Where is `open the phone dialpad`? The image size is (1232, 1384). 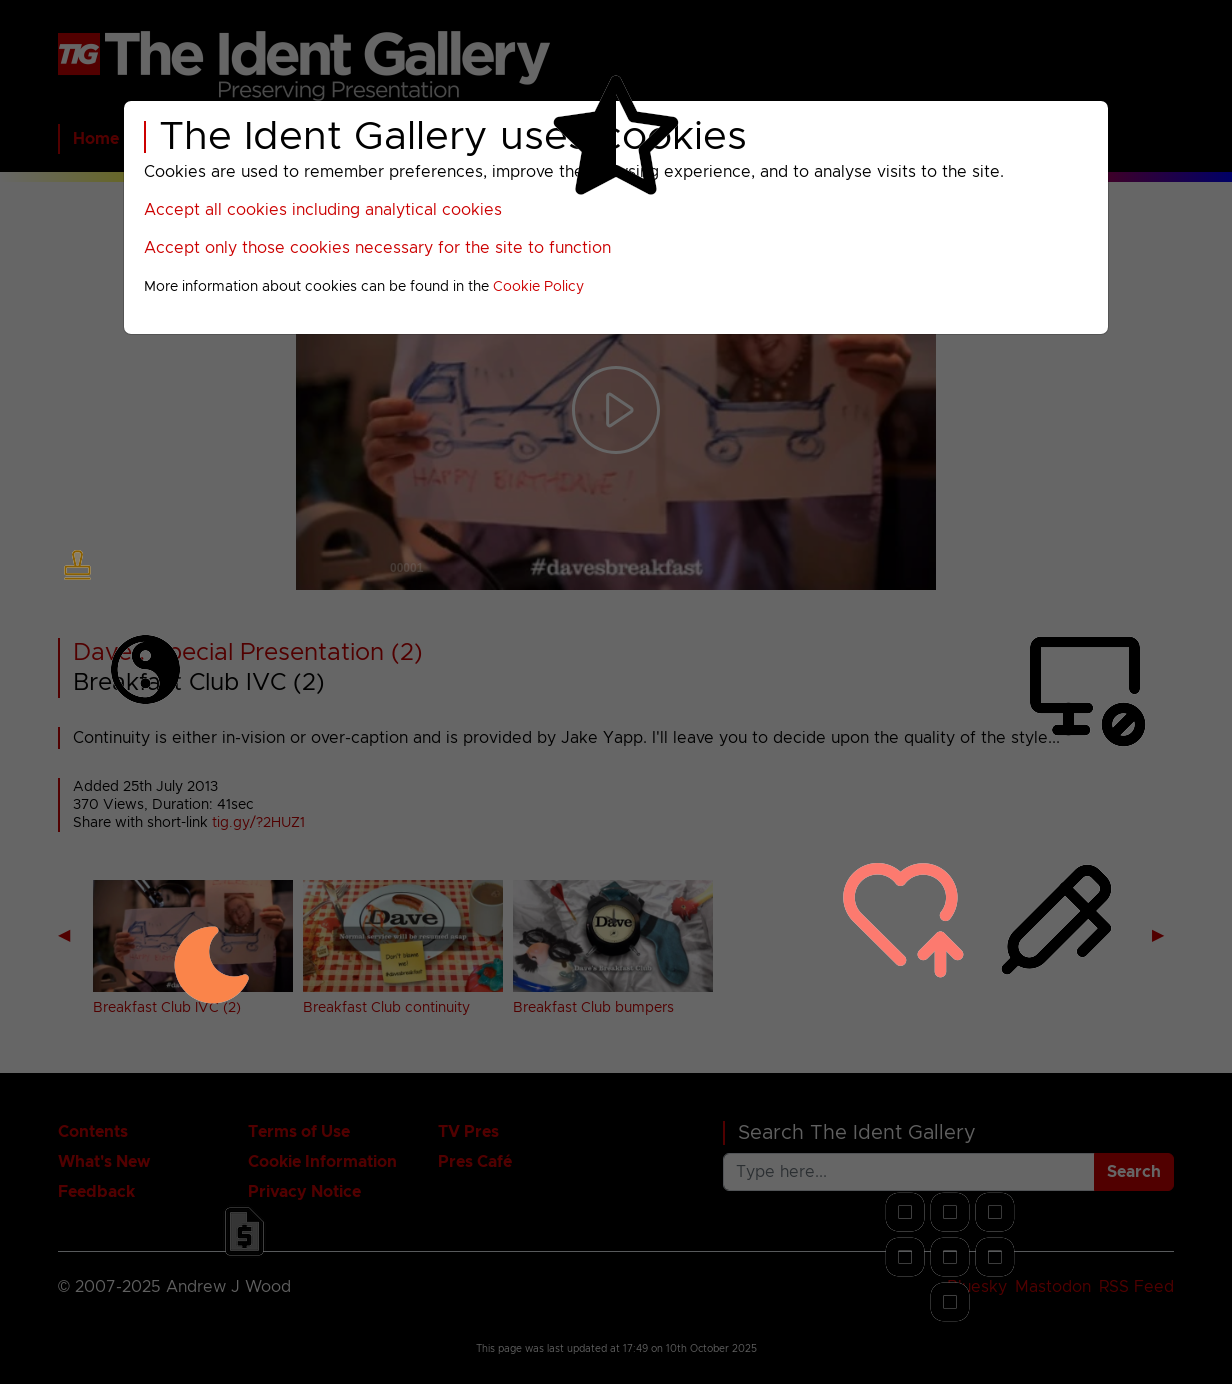
open the phone dialpad is located at coordinates (950, 1257).